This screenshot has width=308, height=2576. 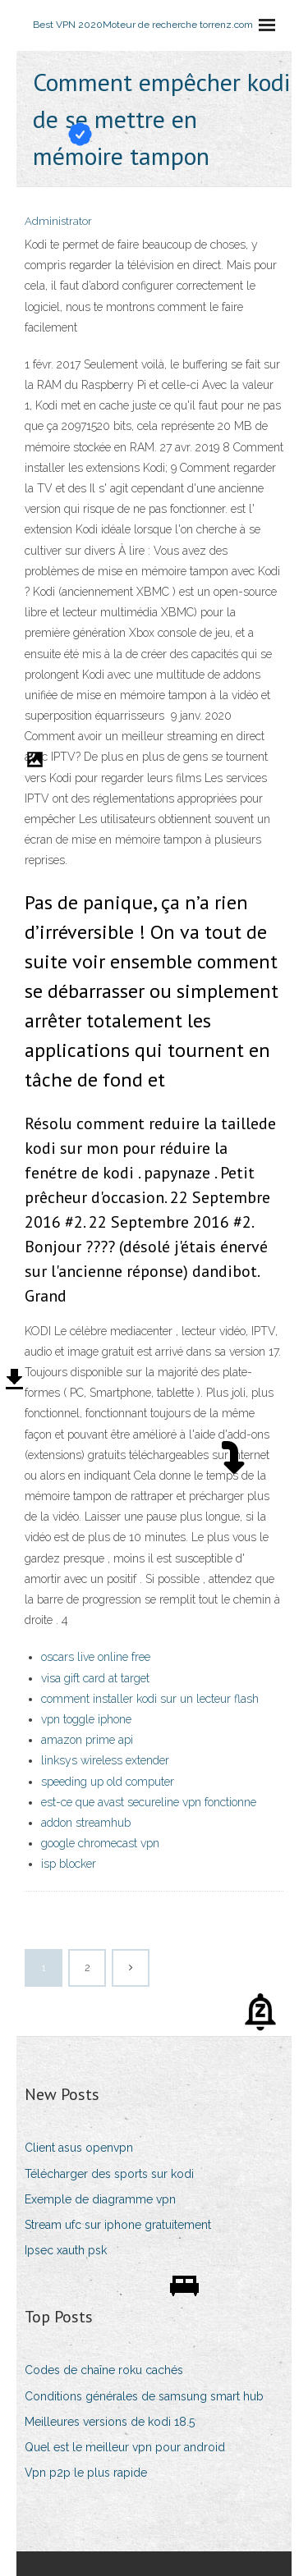 What do you see at coordinates (234, 1457) in the screenshot?
I see `go down a level or subdirectory` at bounding box center [234, 1457].